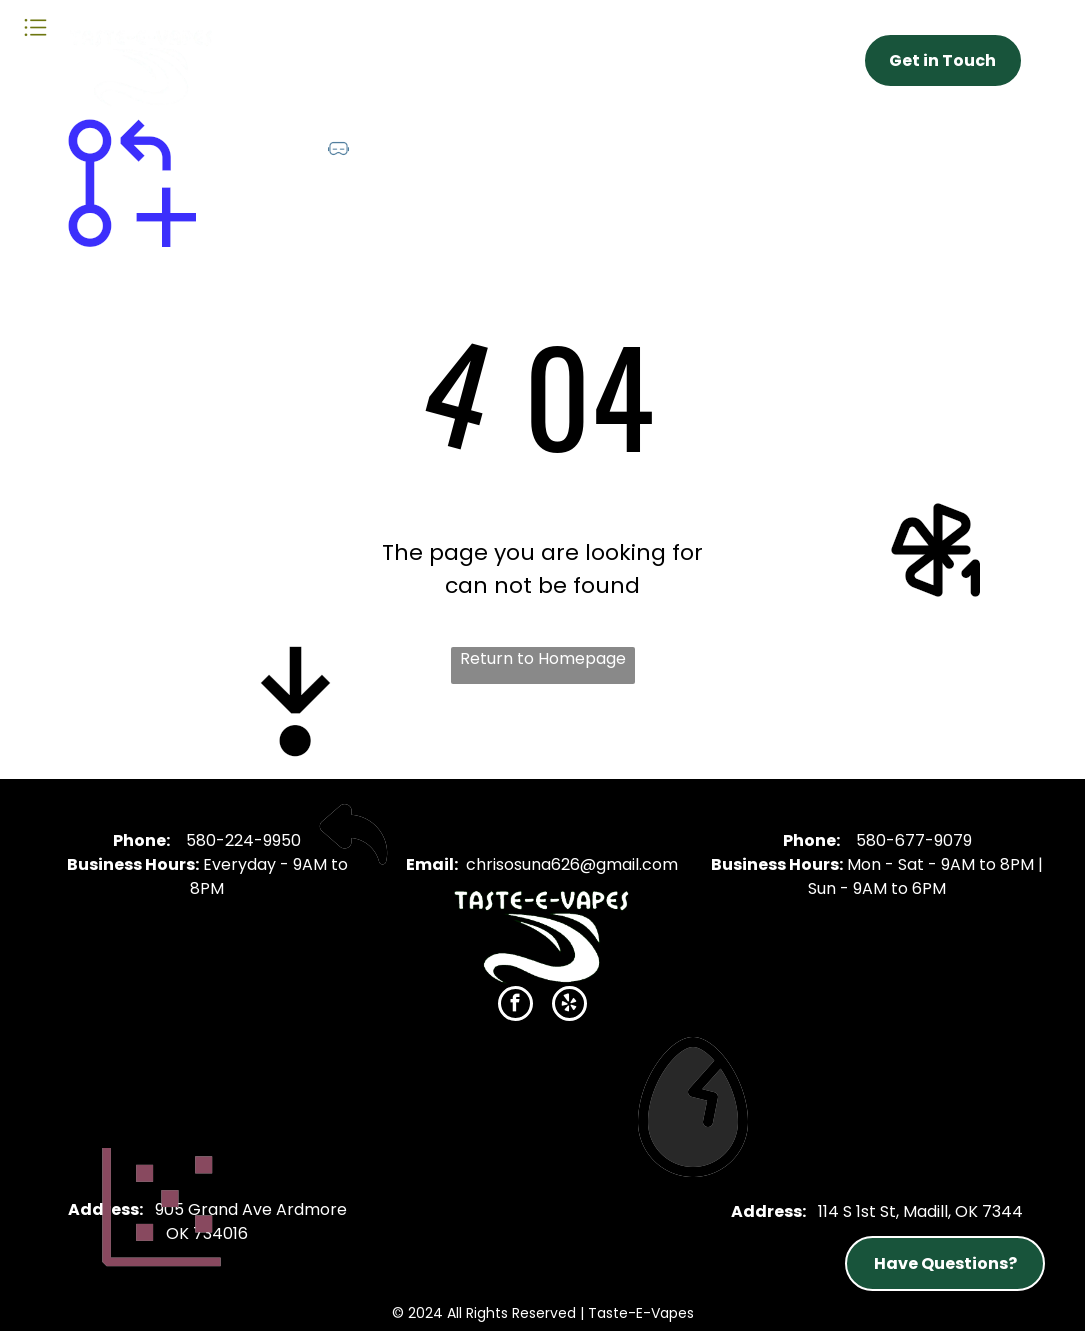  Describe the element at coordinates (128, 179) in the screenshot. I see `create a new git pull request` at that location.